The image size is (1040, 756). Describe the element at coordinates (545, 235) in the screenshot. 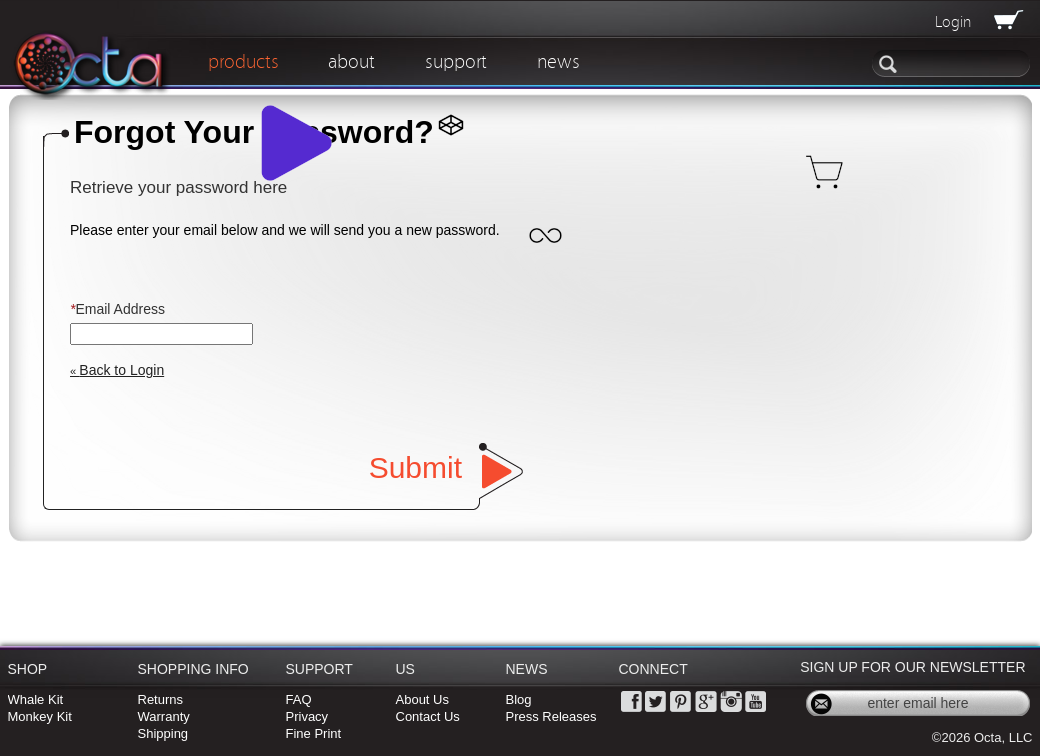

I see `indicates unlimited or infinite content` at that location.